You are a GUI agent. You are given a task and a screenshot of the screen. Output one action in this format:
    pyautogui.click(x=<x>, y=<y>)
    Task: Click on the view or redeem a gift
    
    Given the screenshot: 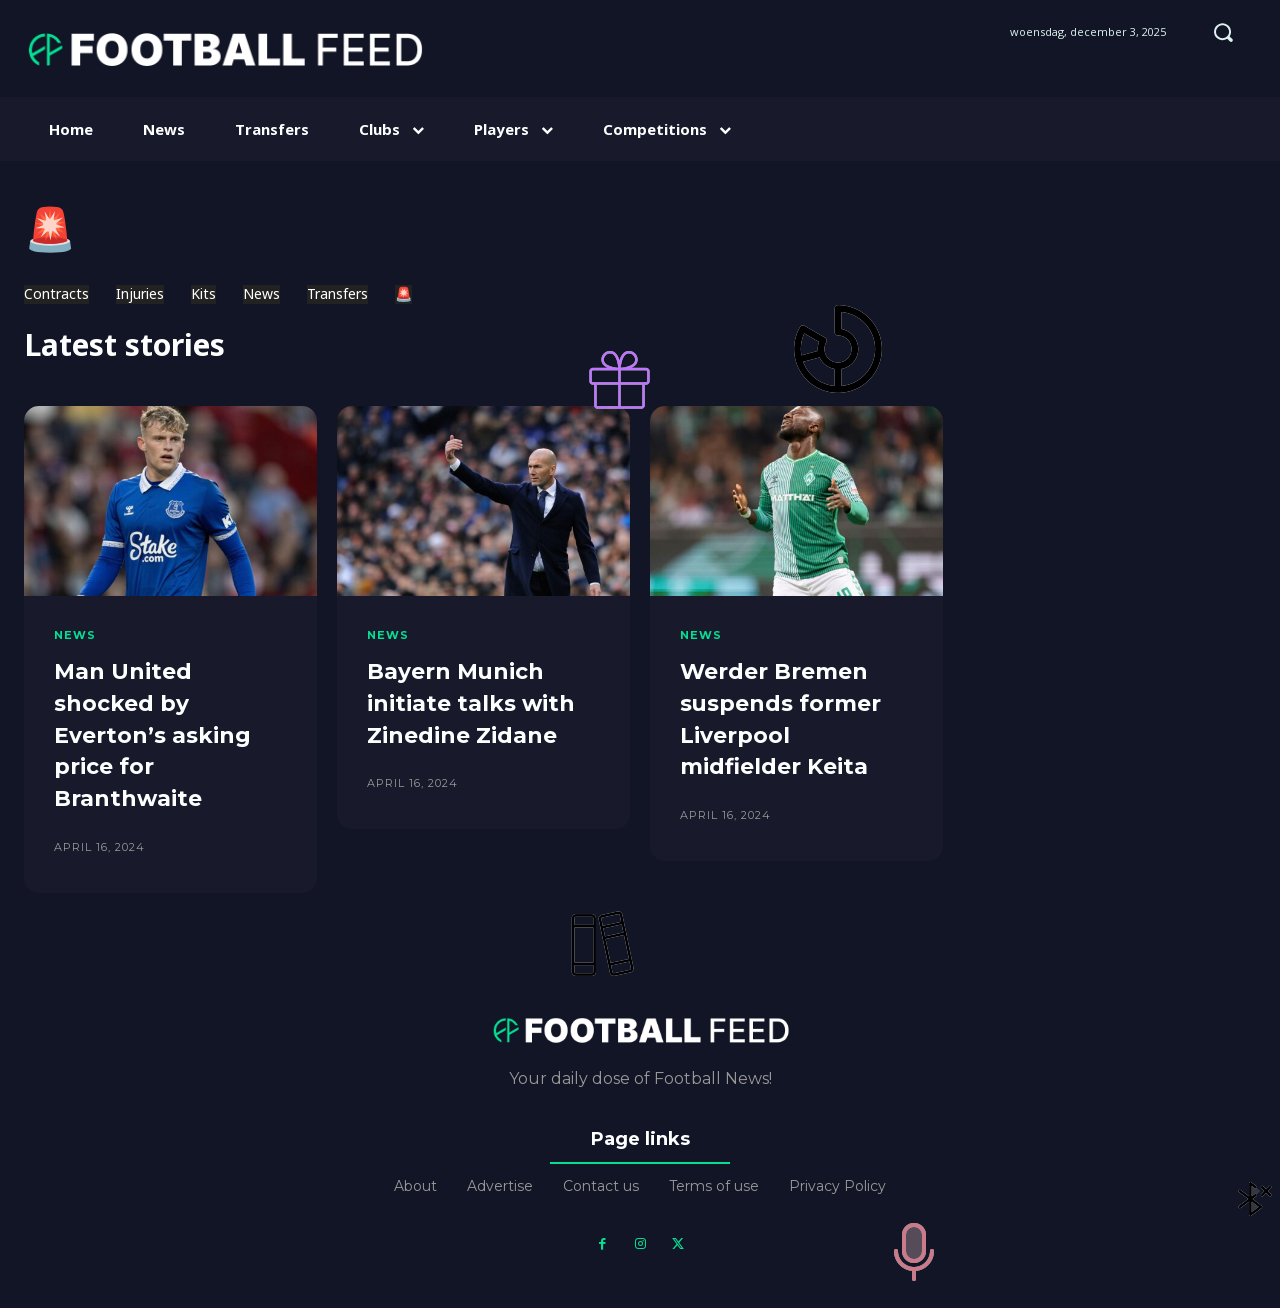 What is the action you would take?
    pyautogui.click(x=619, y=383)
    